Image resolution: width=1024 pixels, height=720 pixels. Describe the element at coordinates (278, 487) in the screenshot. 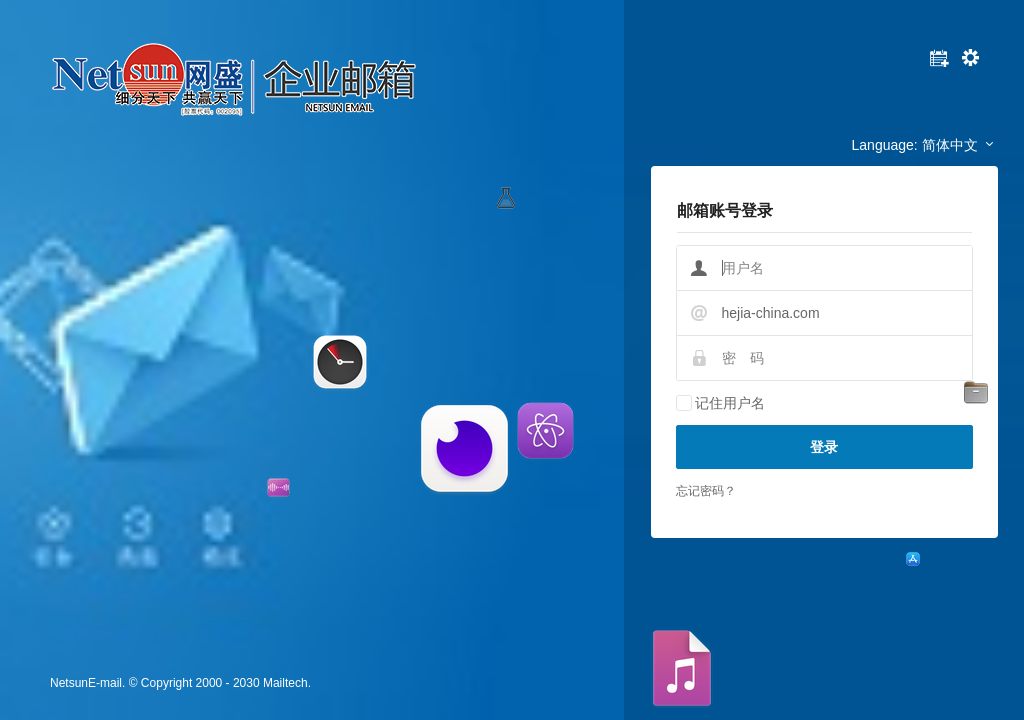

I see `open the audio recorder app` at that location.